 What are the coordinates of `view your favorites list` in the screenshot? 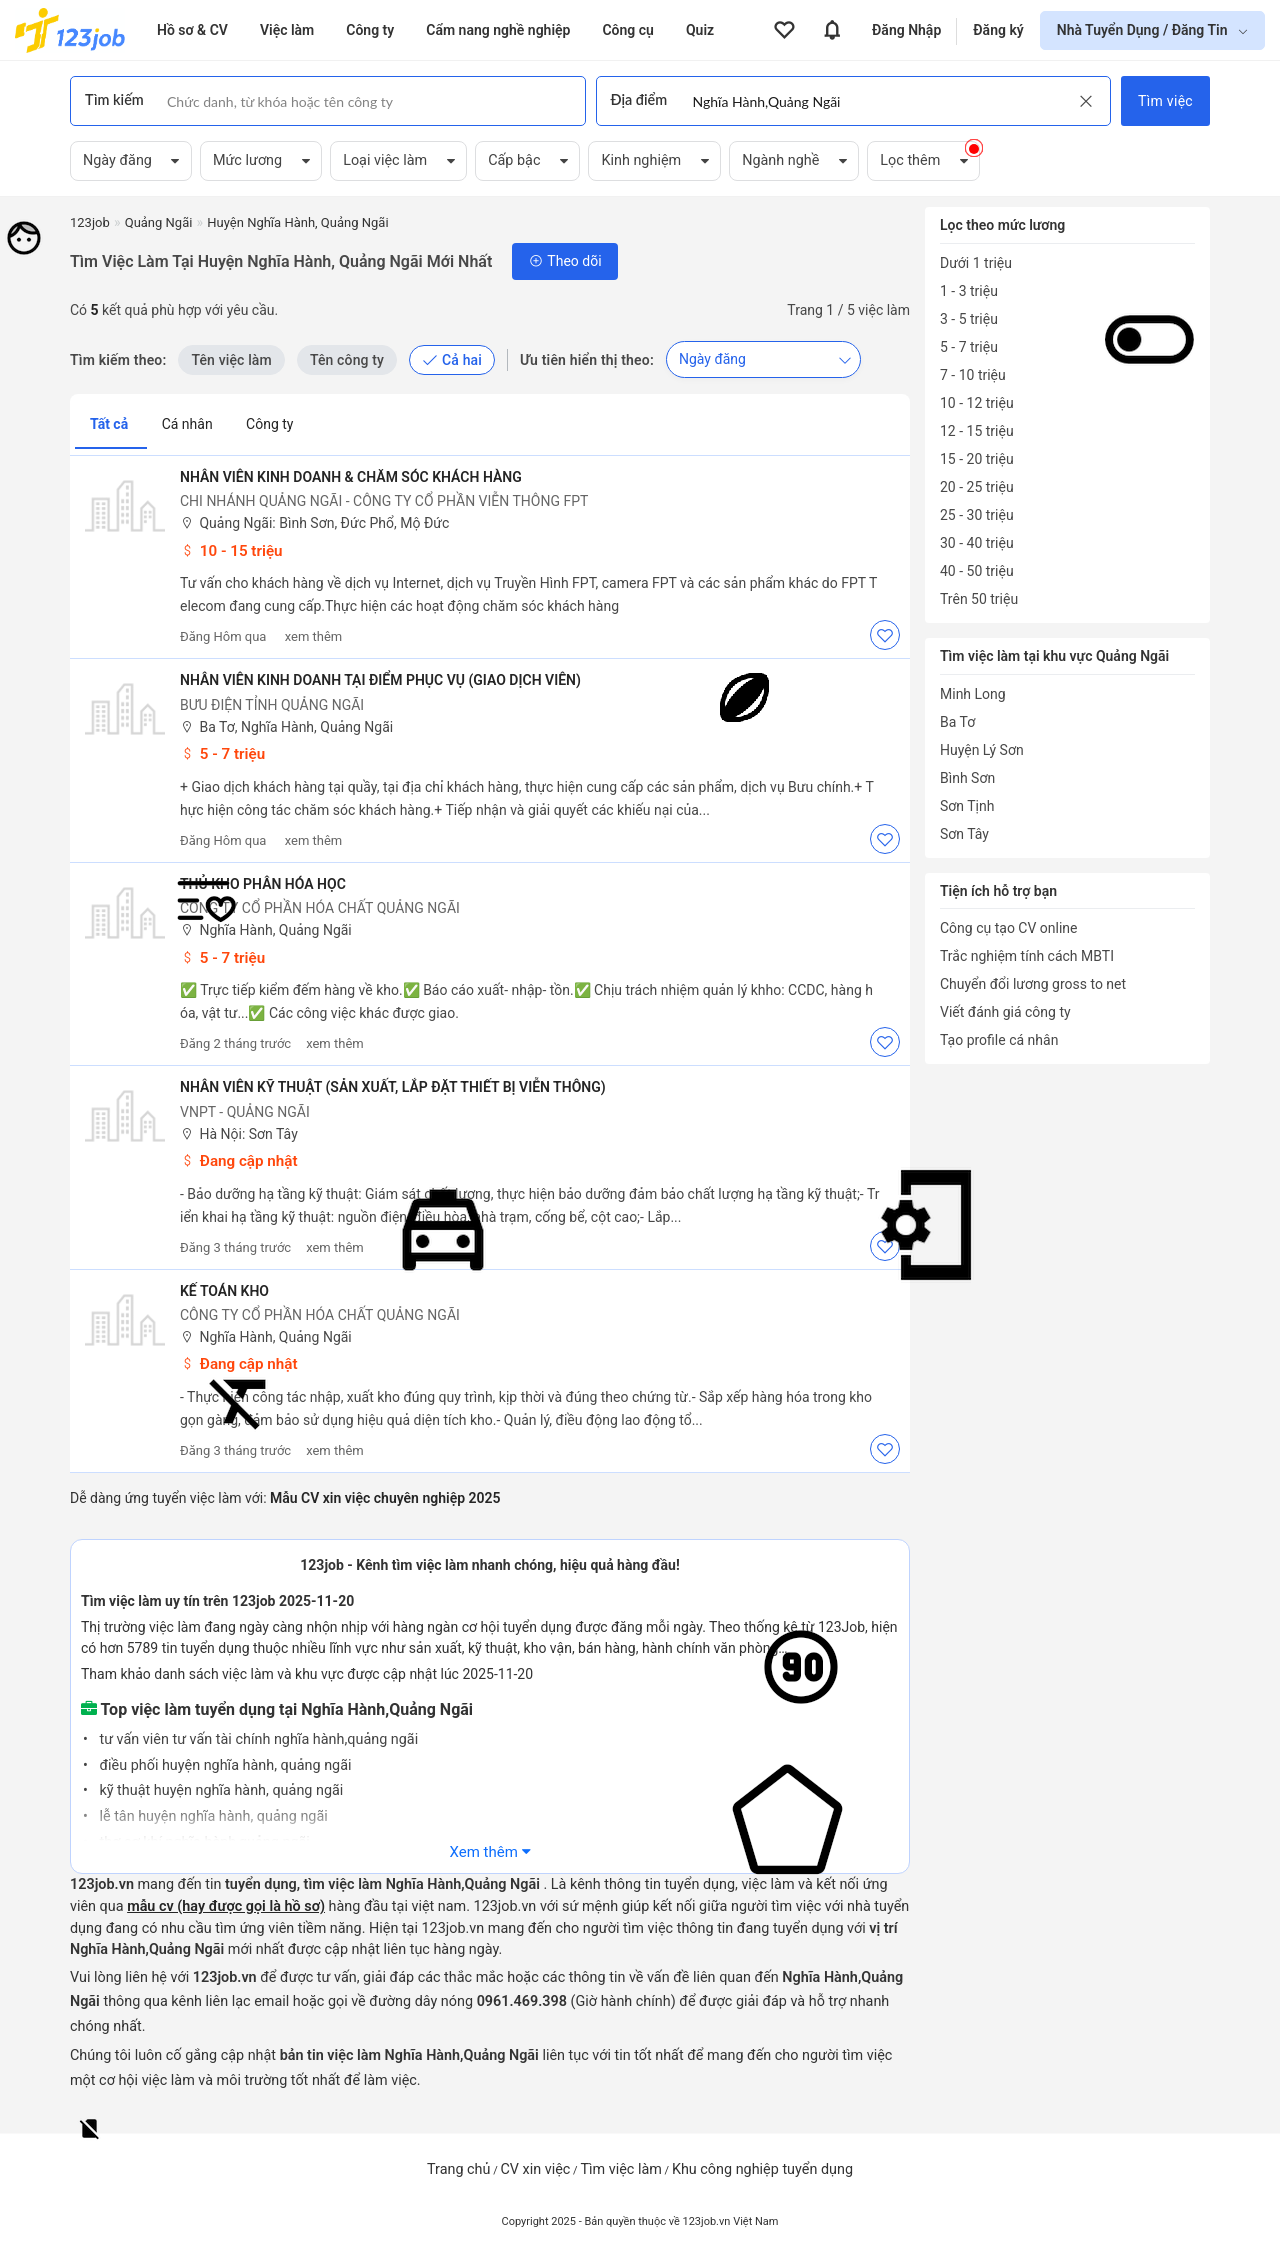 It's located at (203, 900).